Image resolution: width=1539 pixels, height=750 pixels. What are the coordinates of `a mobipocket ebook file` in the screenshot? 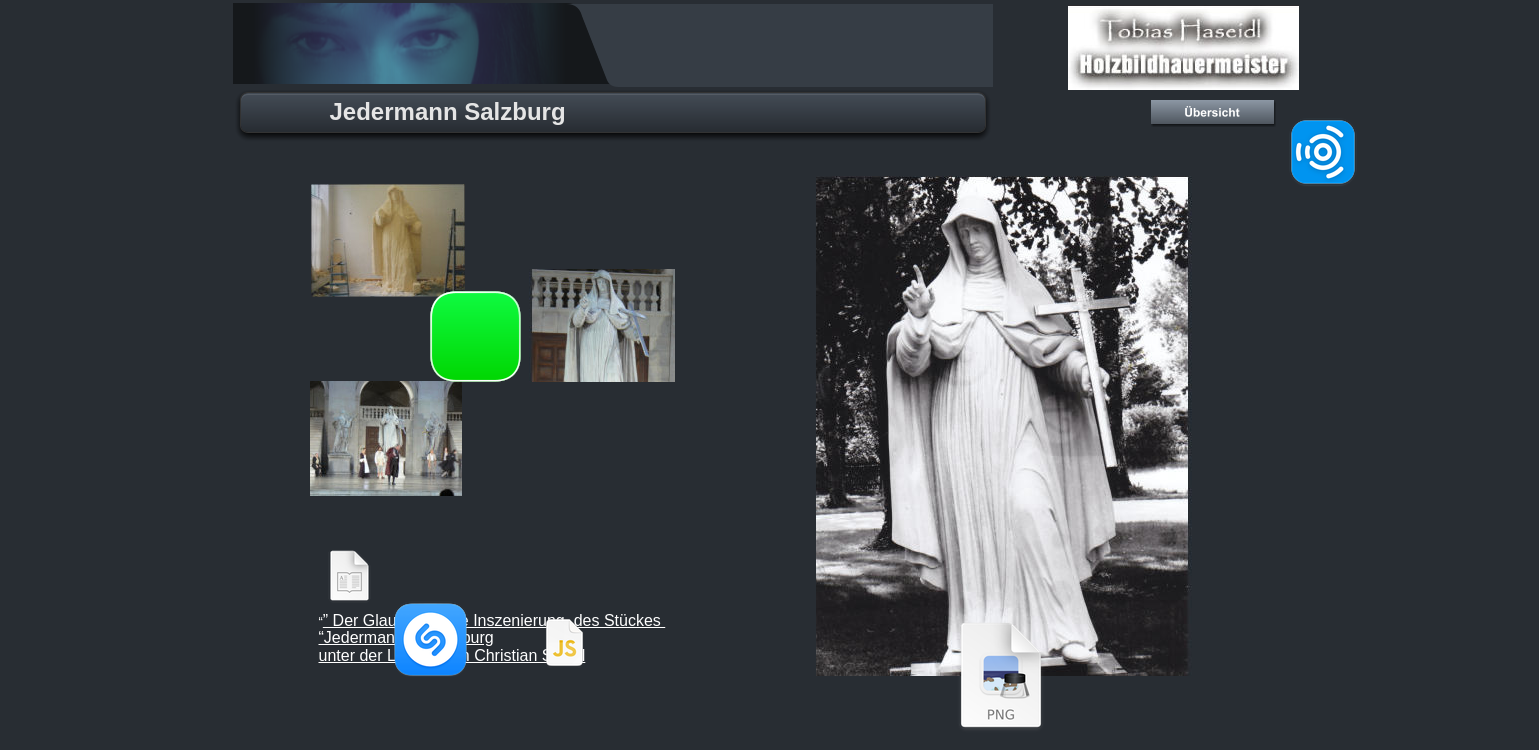 It's located at (349, 576).